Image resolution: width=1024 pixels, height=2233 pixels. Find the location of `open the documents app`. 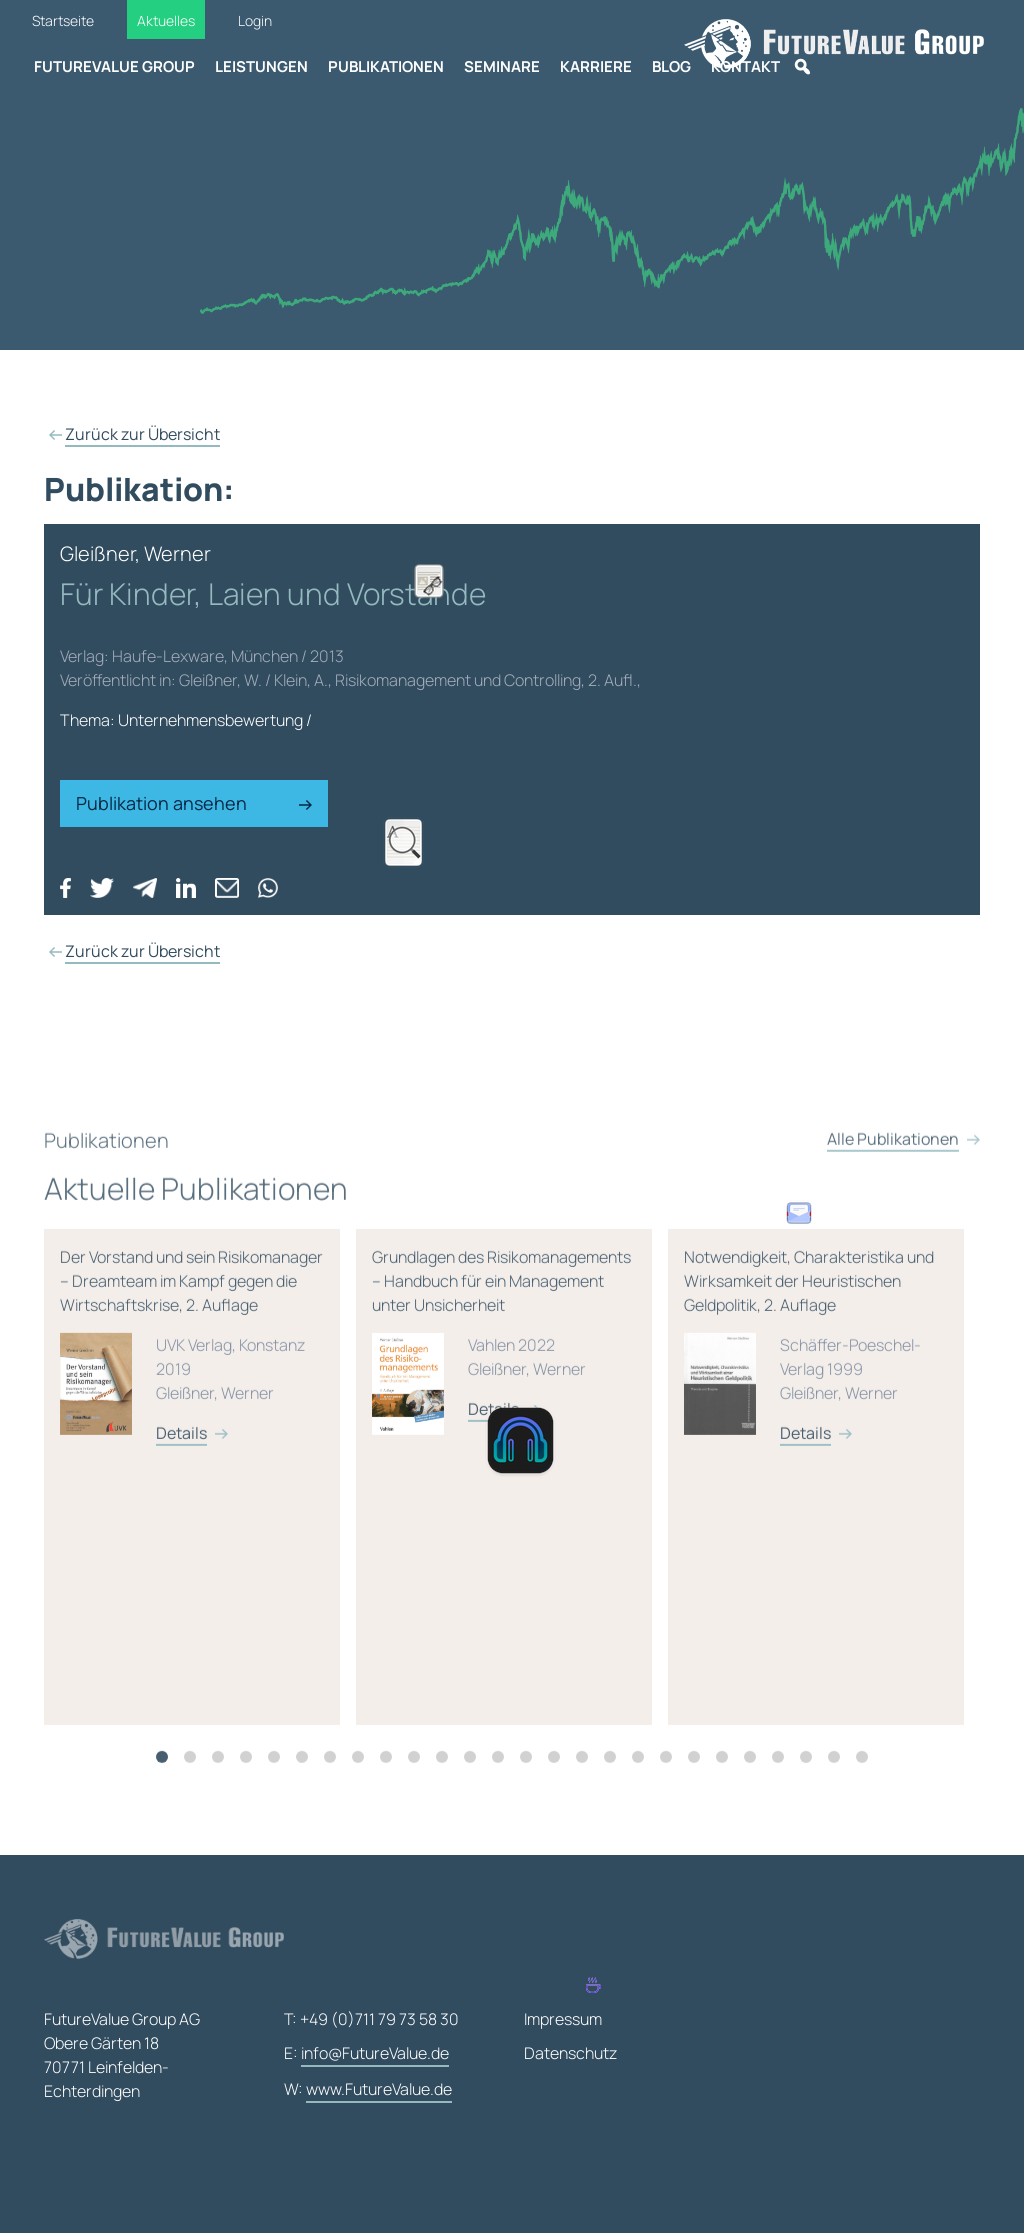

open the documents app is located at coordinates (429, 581).